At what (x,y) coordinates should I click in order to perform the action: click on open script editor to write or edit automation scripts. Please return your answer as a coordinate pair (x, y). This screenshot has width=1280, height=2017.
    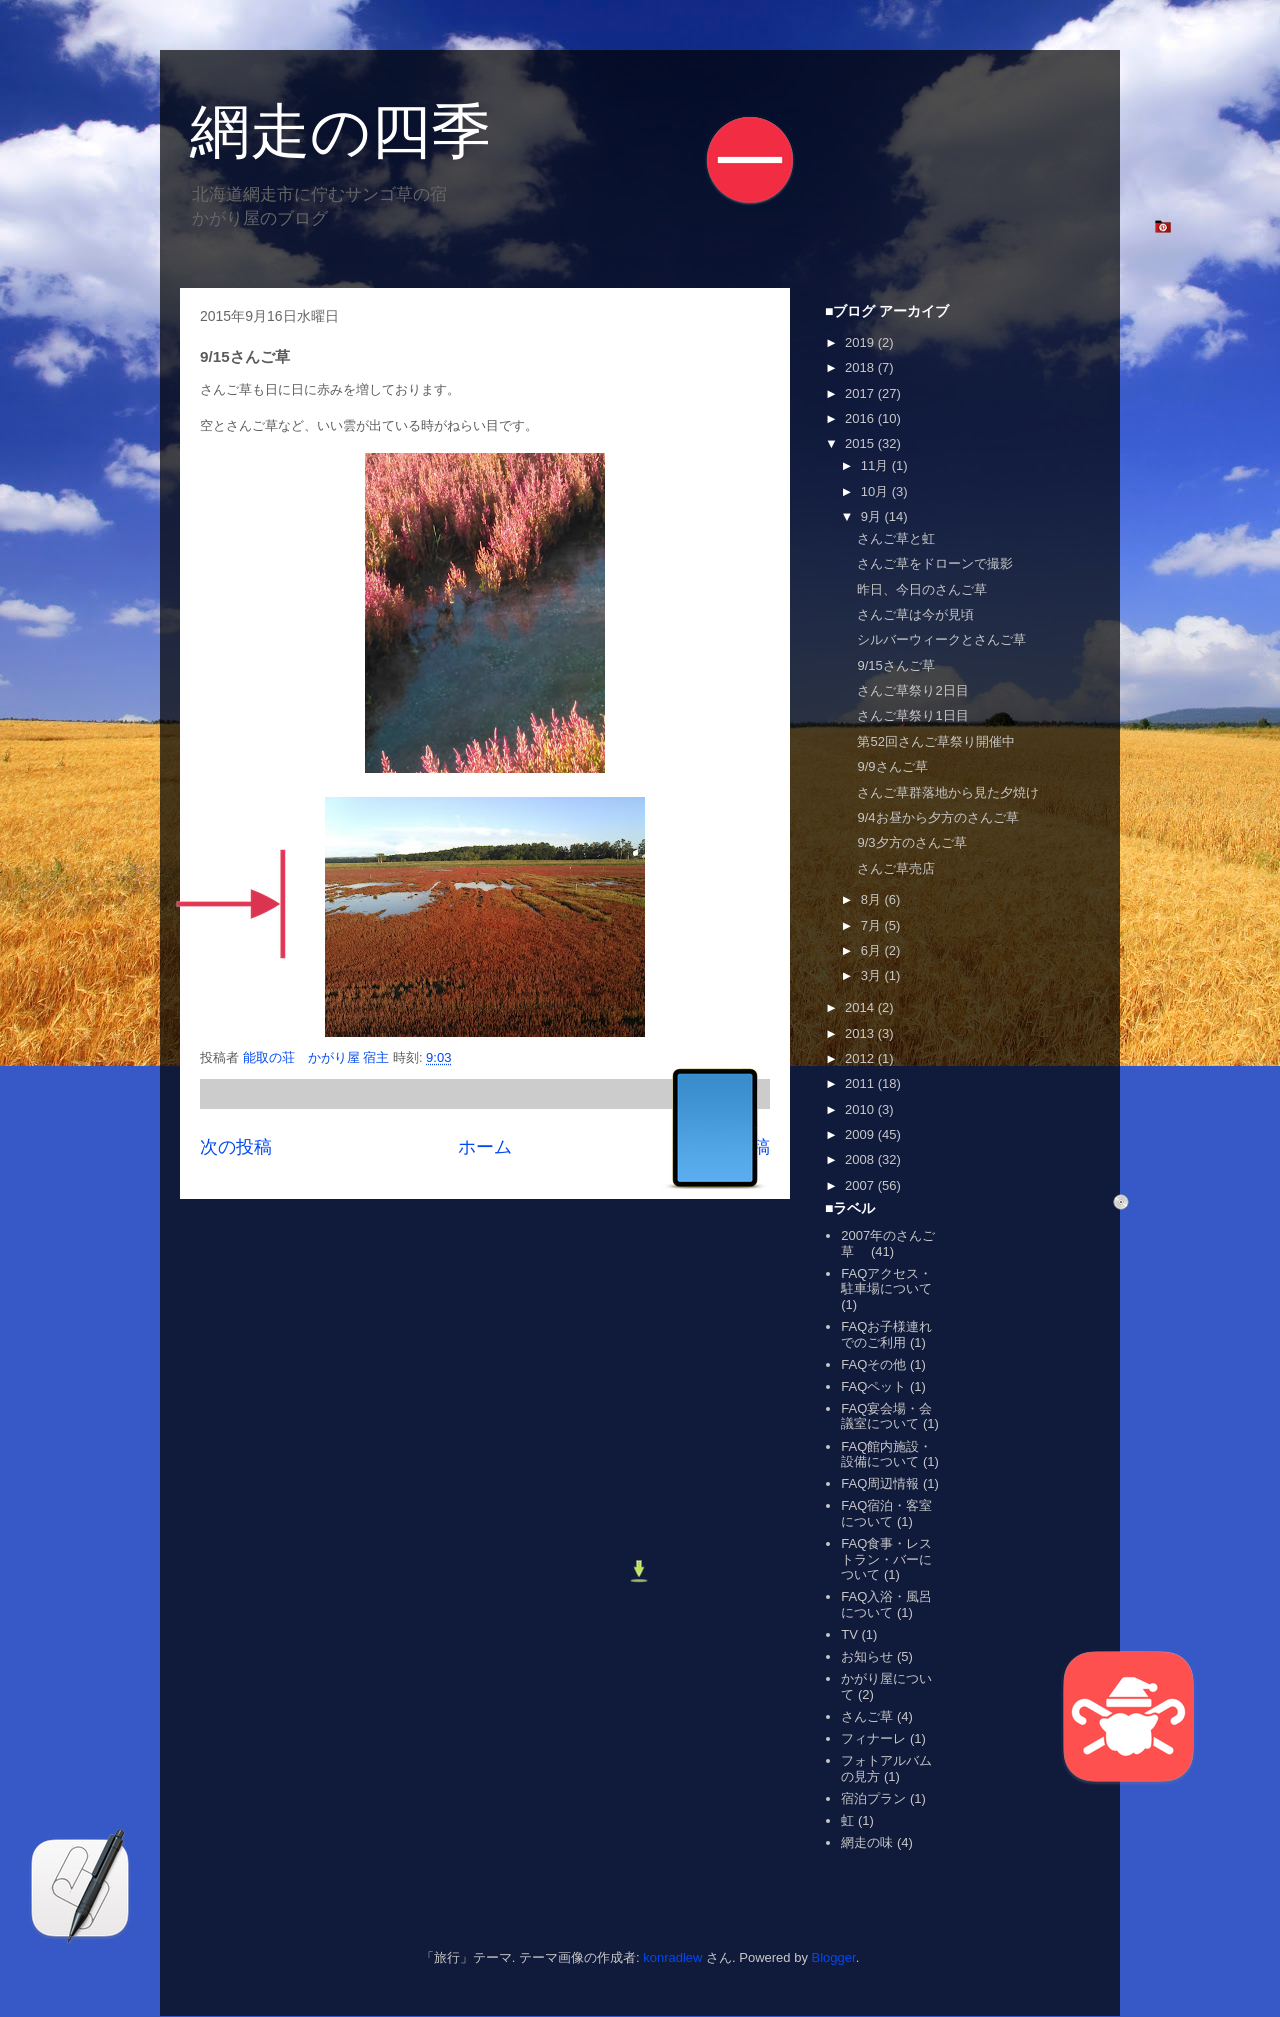
    Looking at the image, I should click on (80, 1888).